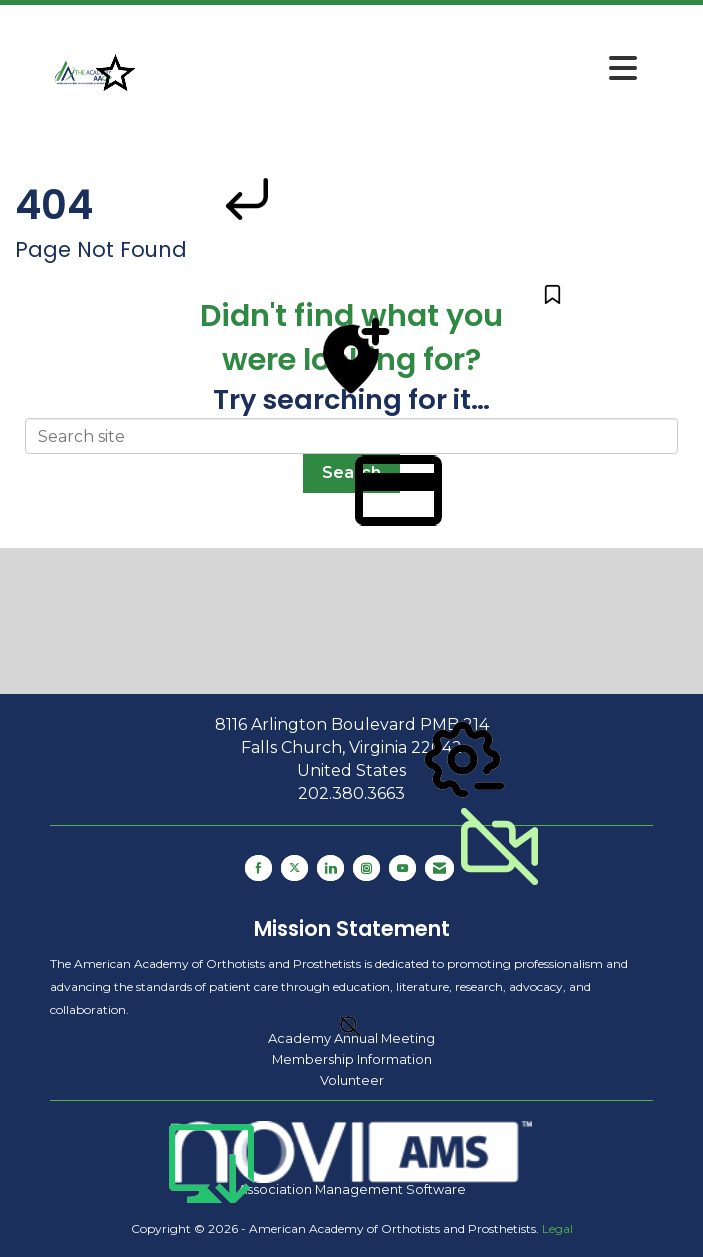  What do you see at coordinates (350, 1026) in the screenshot?
I see `search functionality is disabled` at bounding box center [350, 1026].